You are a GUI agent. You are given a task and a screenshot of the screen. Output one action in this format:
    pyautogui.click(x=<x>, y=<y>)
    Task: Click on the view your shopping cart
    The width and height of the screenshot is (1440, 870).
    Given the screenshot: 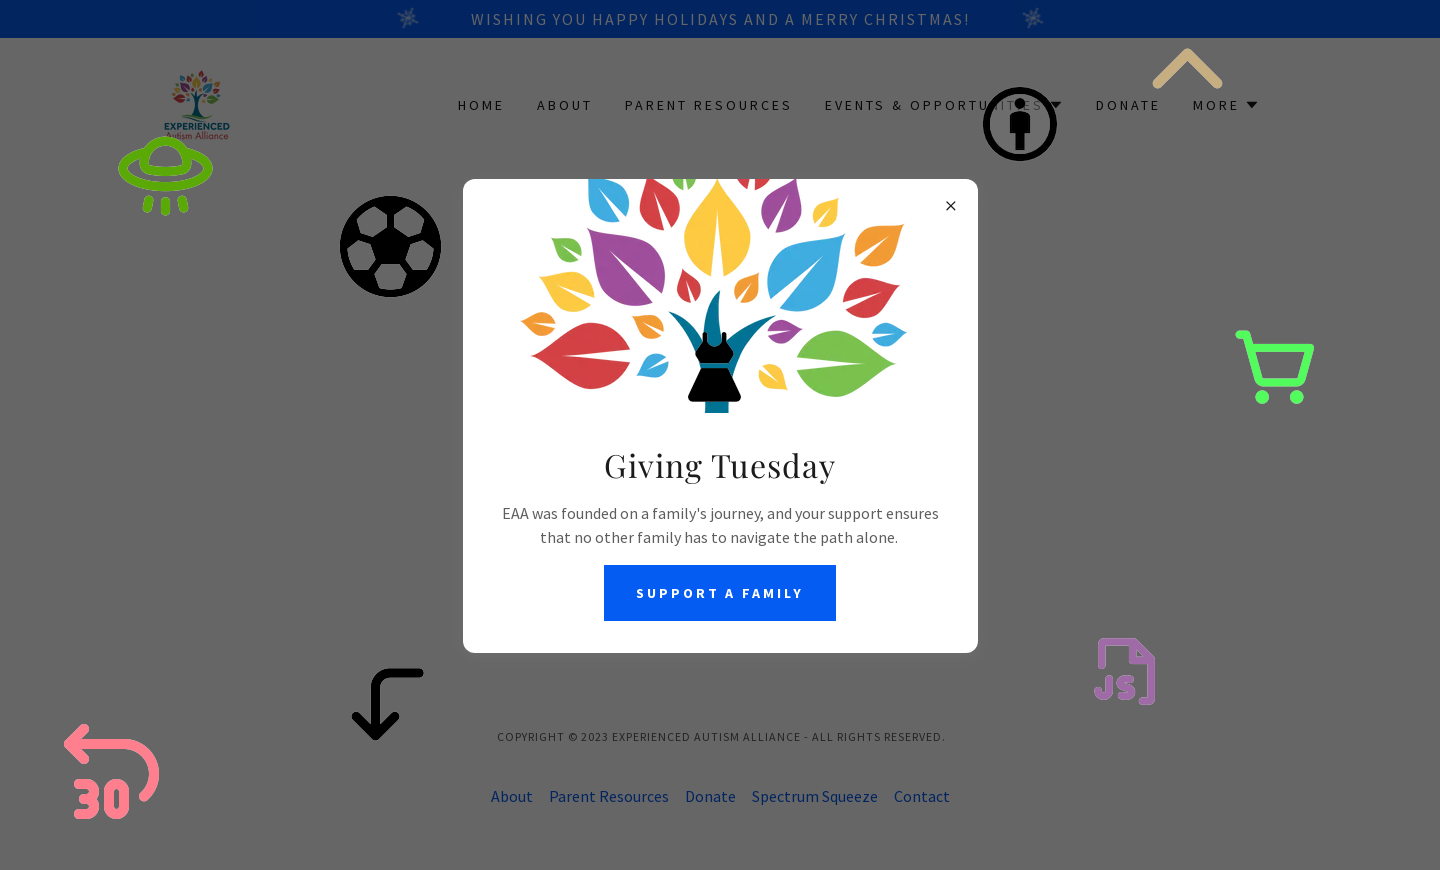 What is the action you would take?
    pyautogui.click(x=1275, y=366)
    